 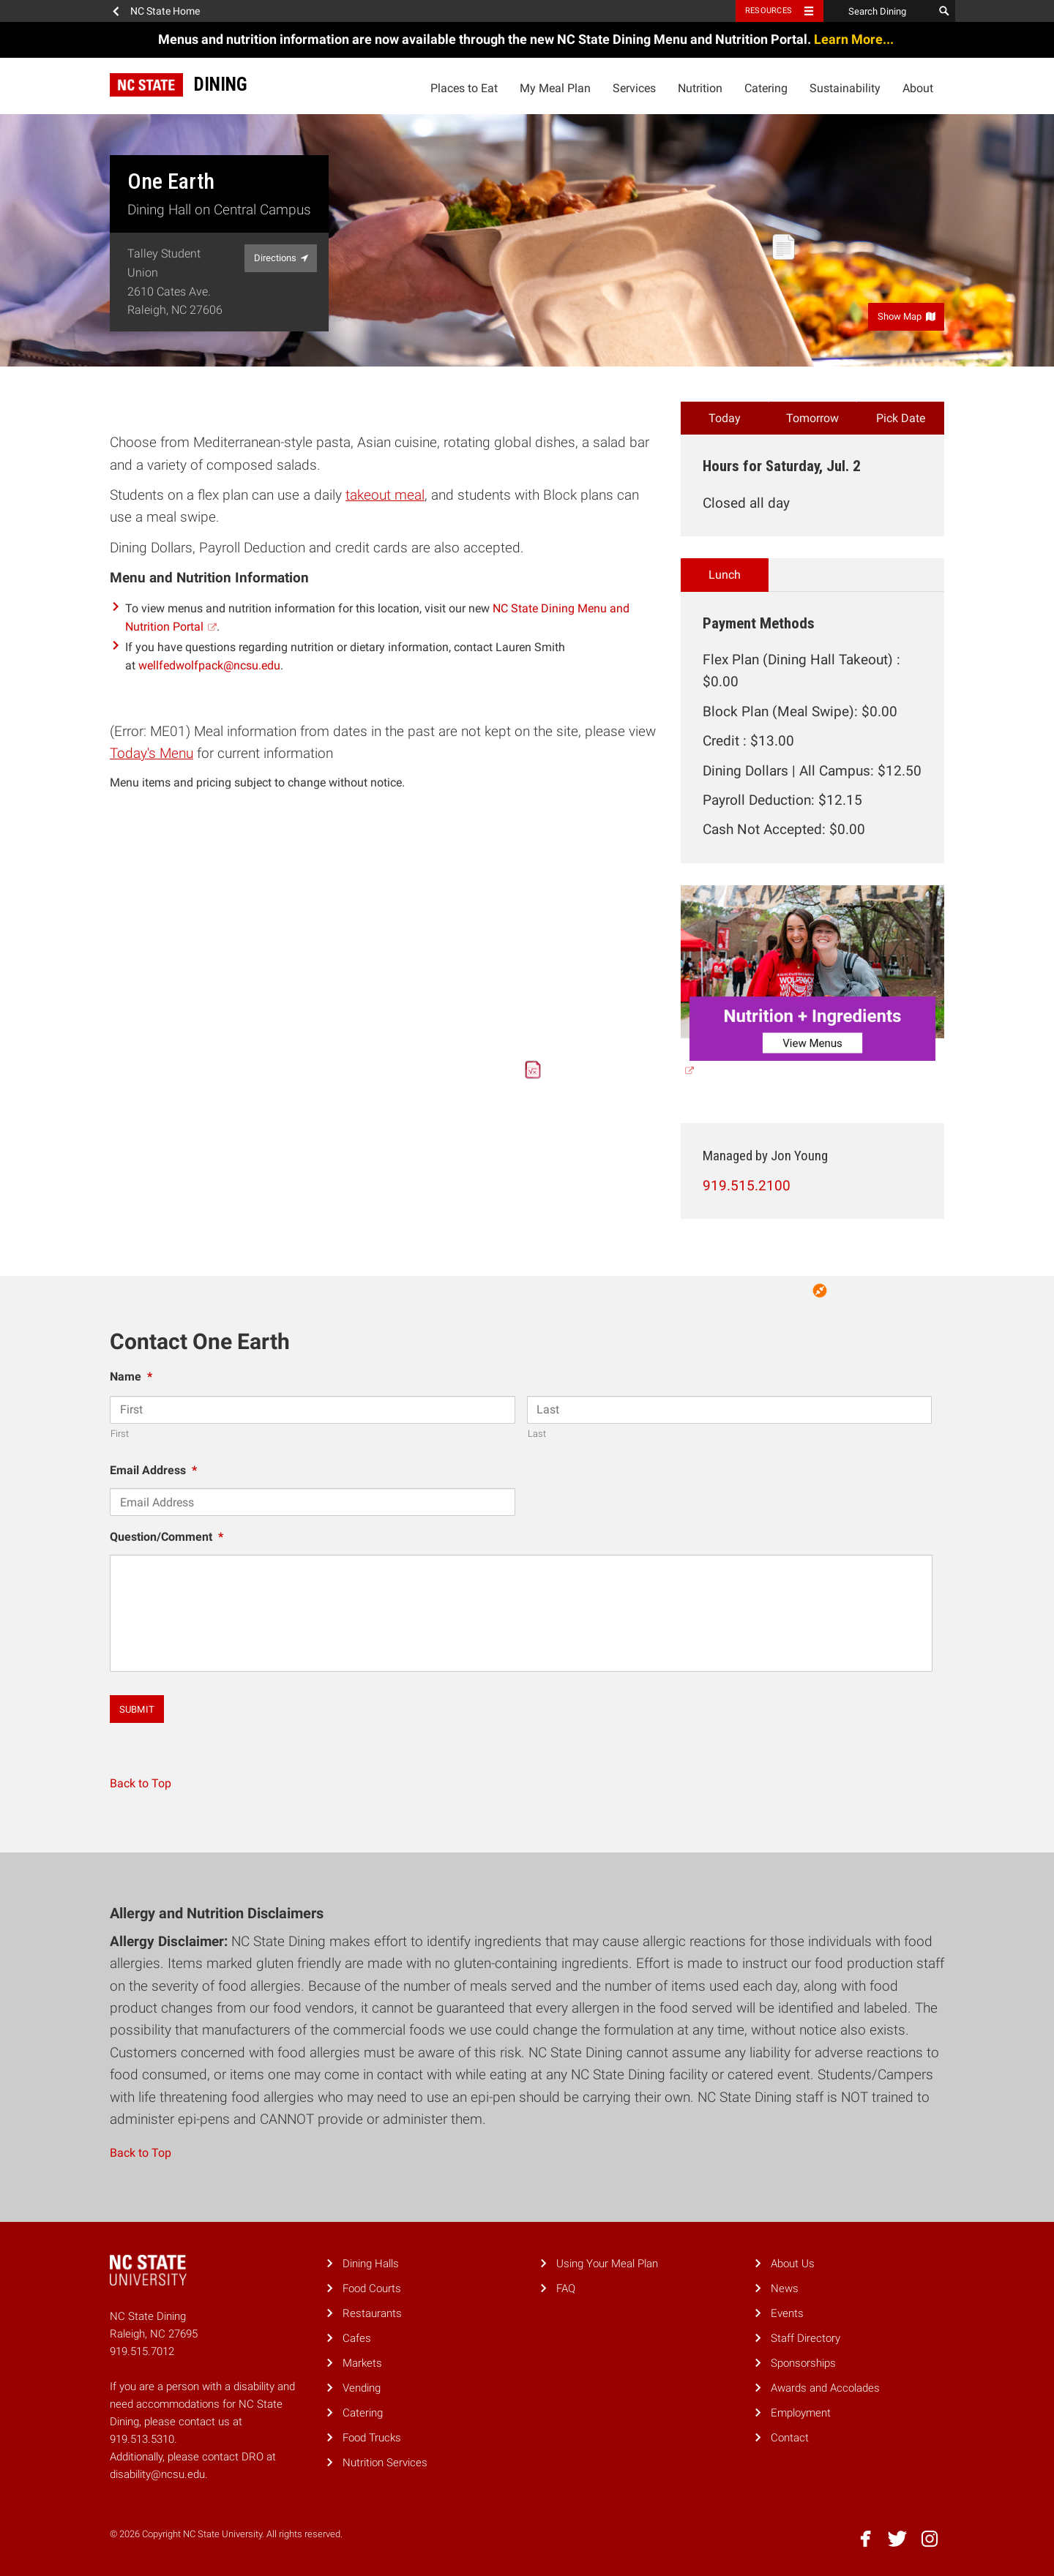 What do you see at coordinates (820, 1291) in the screenshot?
I see `indicates a disconnected or unmounted drive` at bounding box center [820, 1291].